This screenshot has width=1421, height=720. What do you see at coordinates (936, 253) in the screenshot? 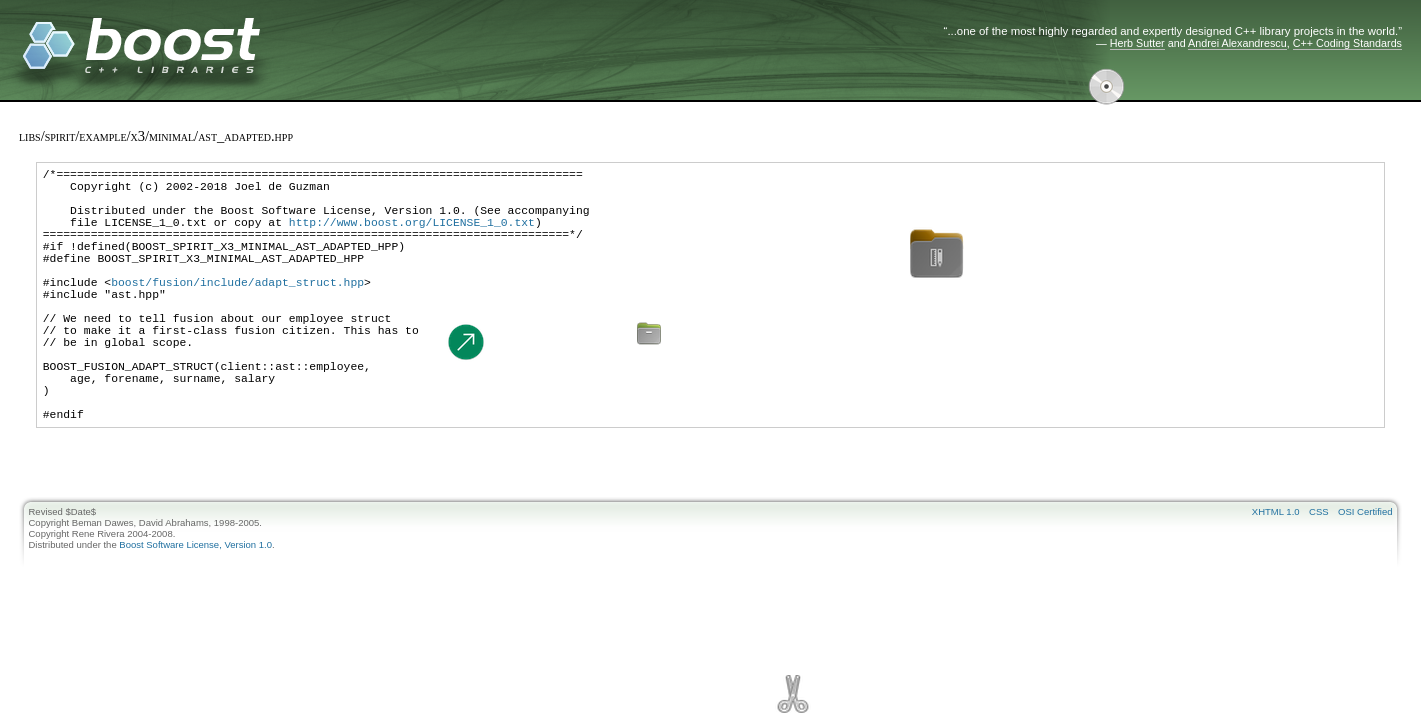
I see `access your templates folder` at bounding box center [936, 253].